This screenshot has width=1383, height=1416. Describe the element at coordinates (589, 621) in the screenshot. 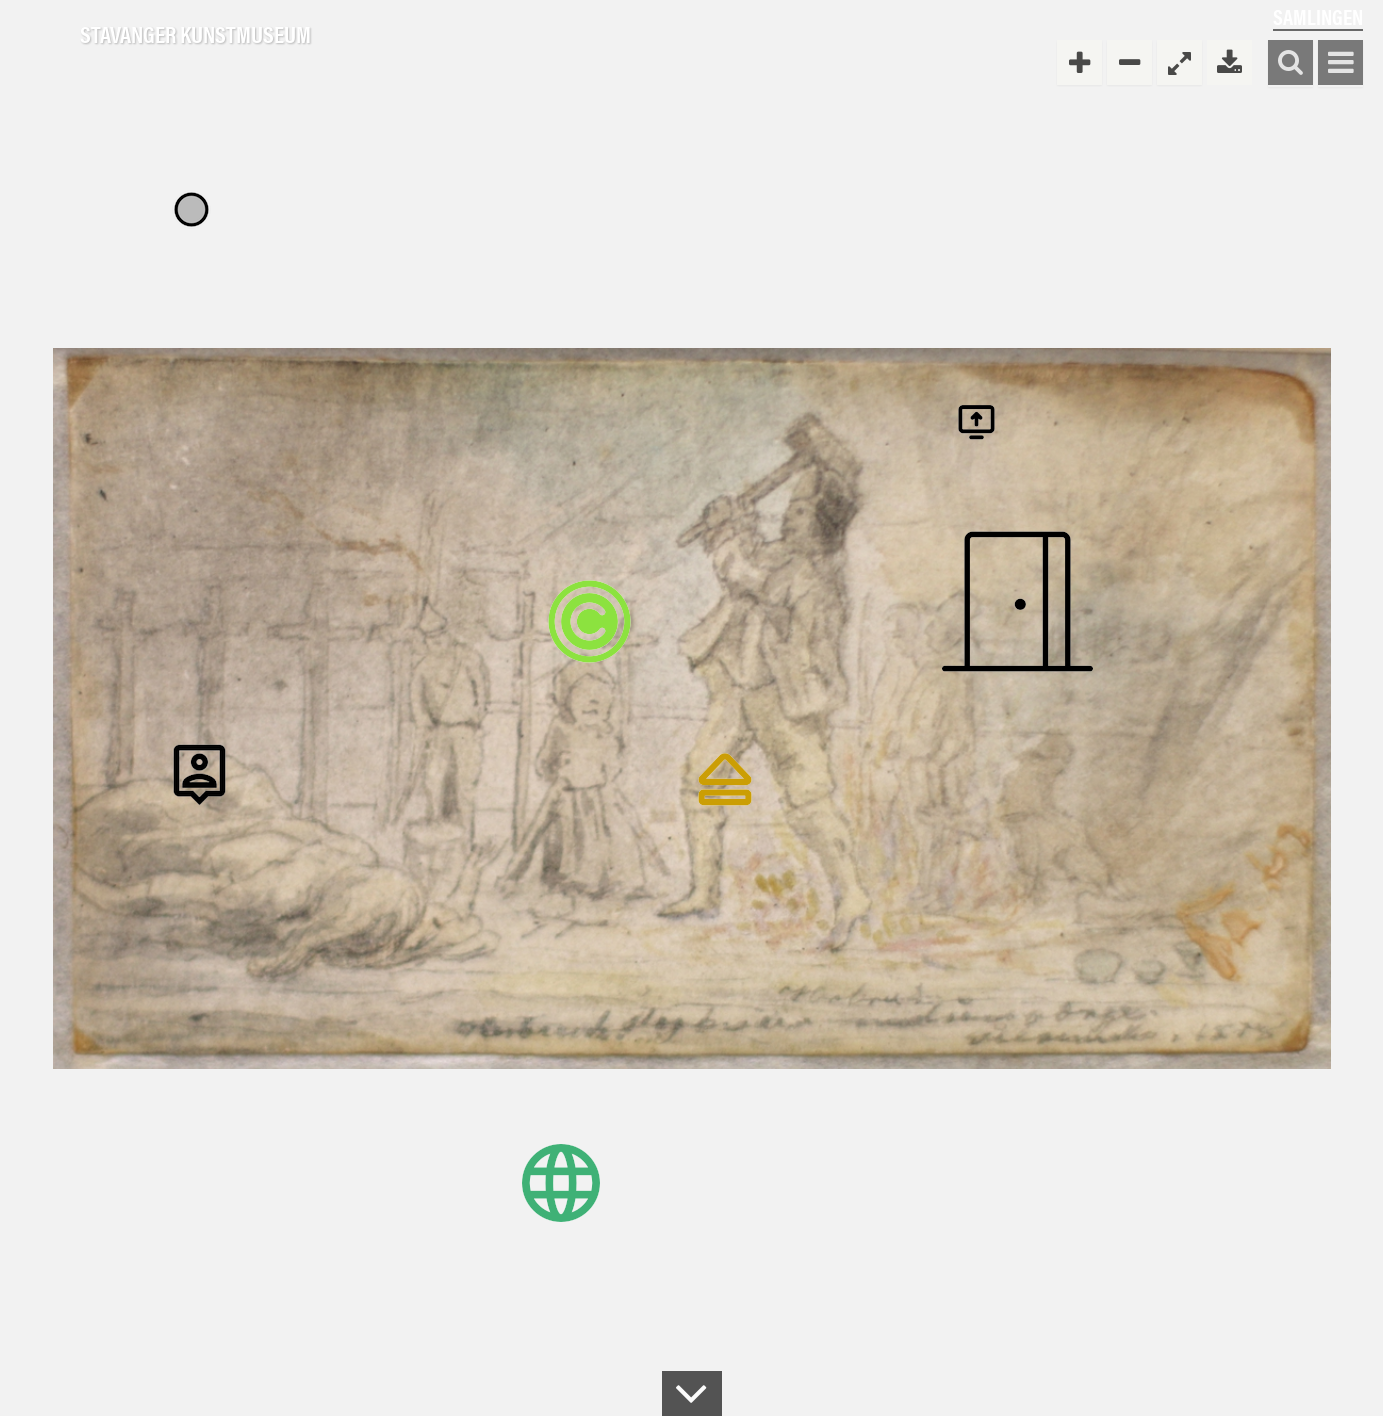

I see `indicates copyrighted content` at that location.